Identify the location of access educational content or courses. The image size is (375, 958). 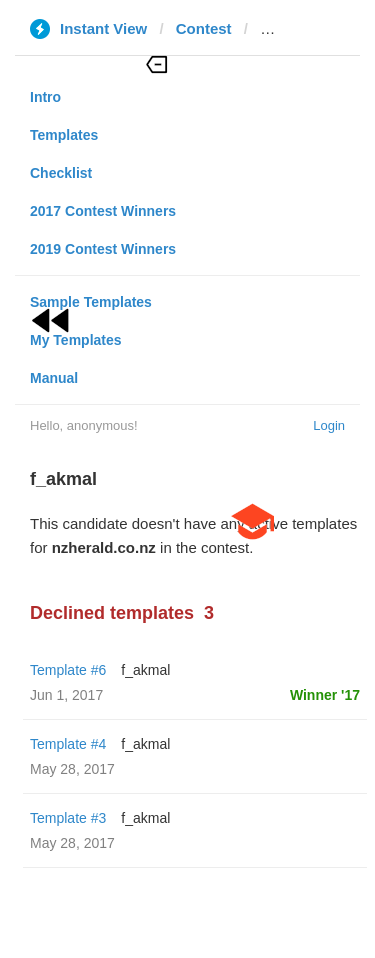
(252, 521).